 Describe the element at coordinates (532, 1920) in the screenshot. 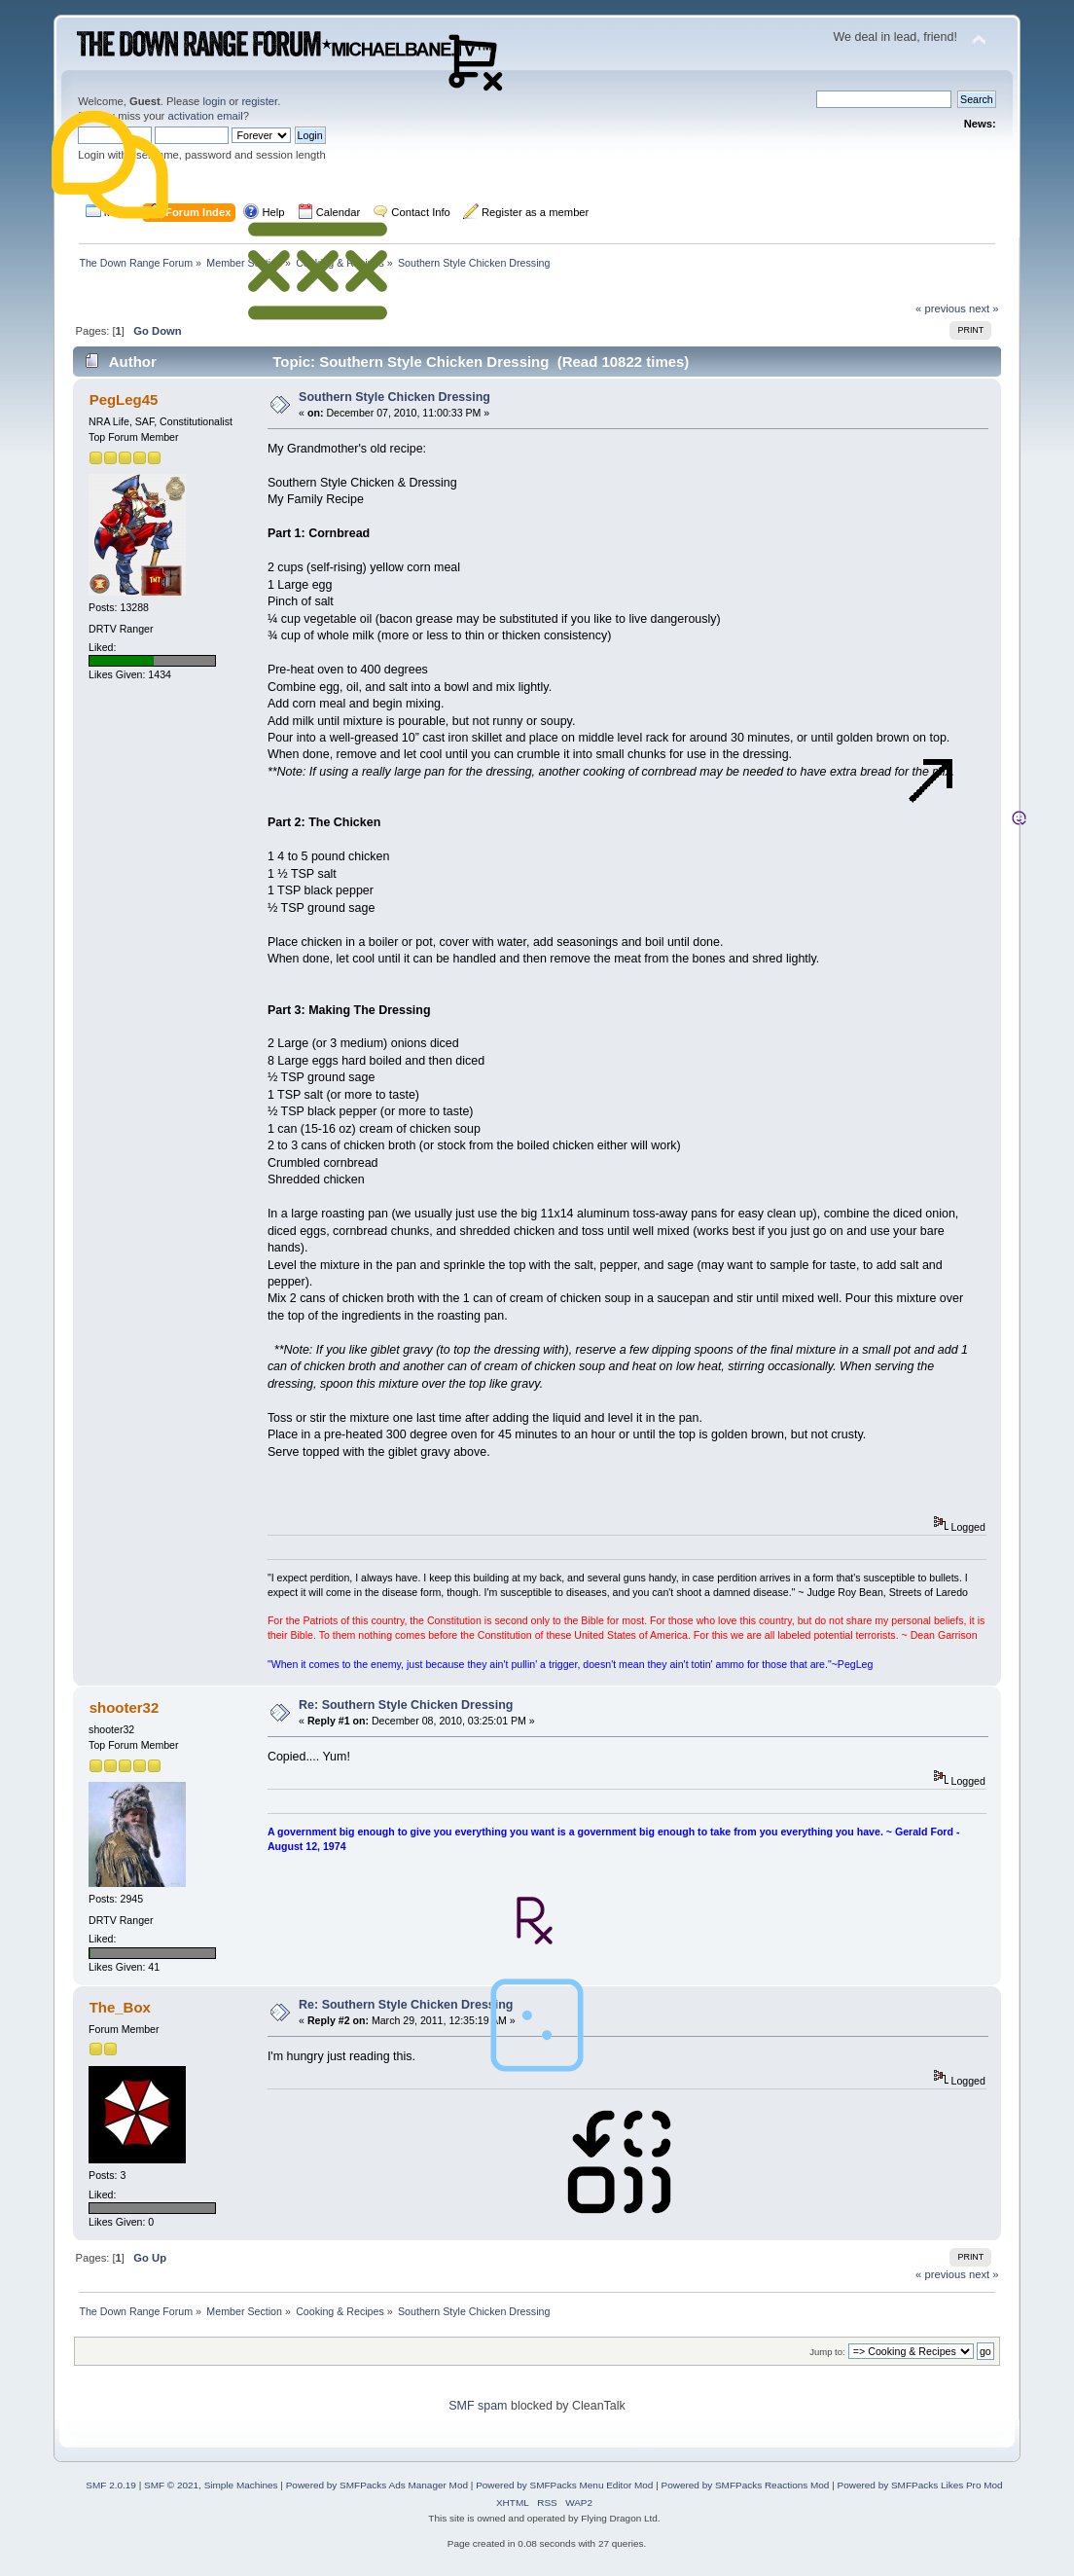

I see `view prescription details` at that location.